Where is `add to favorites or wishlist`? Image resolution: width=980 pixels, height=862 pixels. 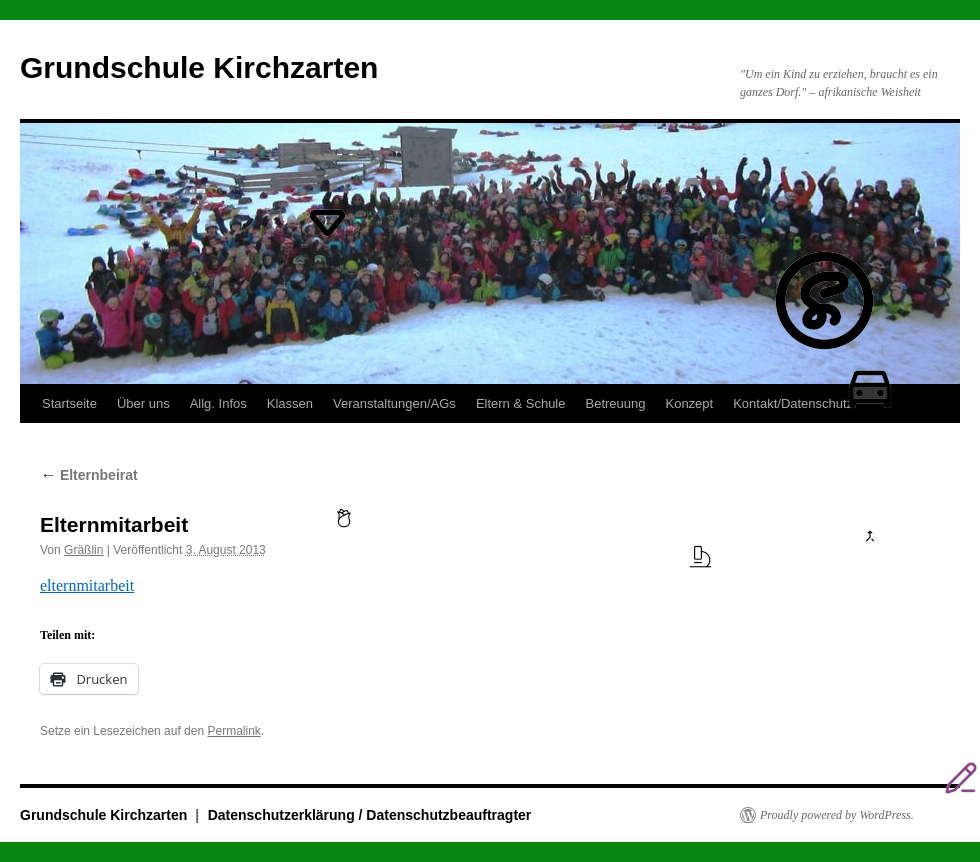 add to favorites or wishlist is located at coordinates (344, 518).